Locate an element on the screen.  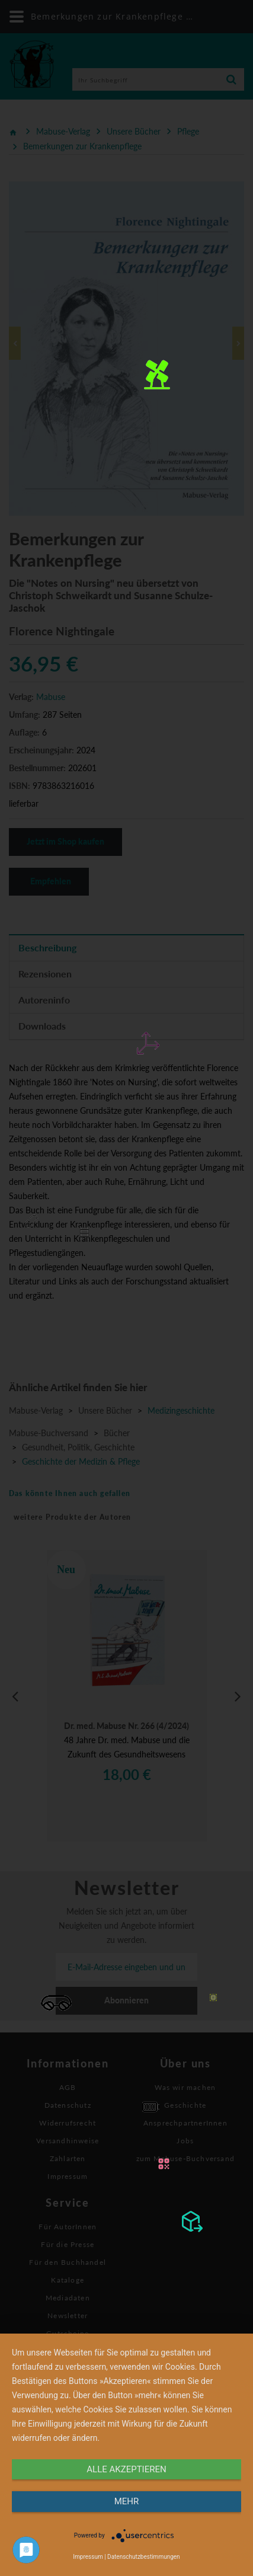
unlink or disconnect a URL is located at coordinates (31, 1221).